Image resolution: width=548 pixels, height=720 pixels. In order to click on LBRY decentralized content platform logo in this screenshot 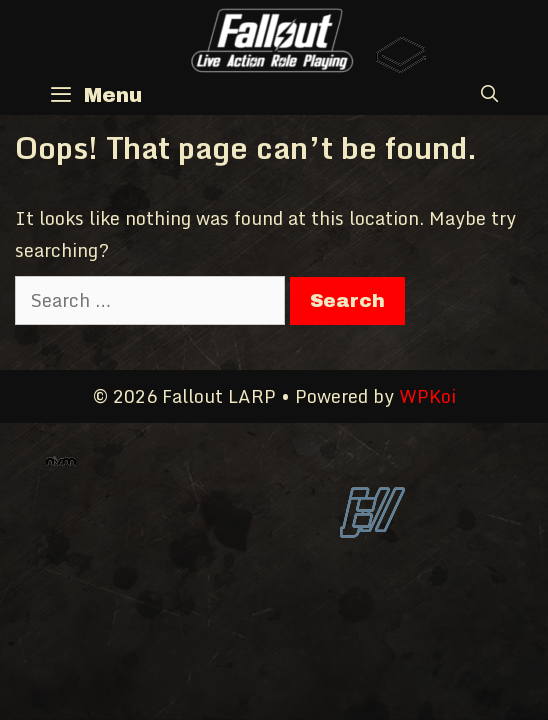, I will do `click(401, 55)`.